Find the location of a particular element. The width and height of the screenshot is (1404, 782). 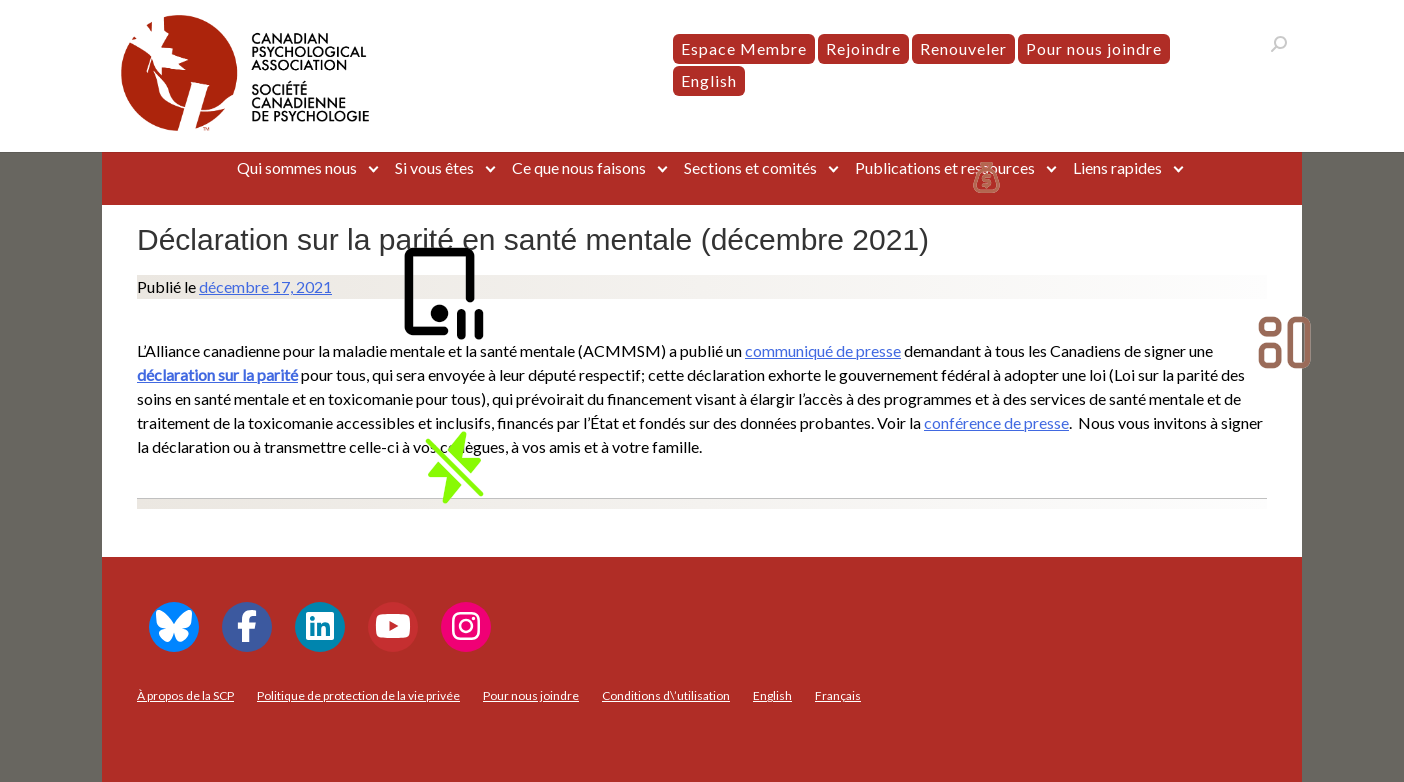

view tax information or documents is located at coordinates (986, 177).